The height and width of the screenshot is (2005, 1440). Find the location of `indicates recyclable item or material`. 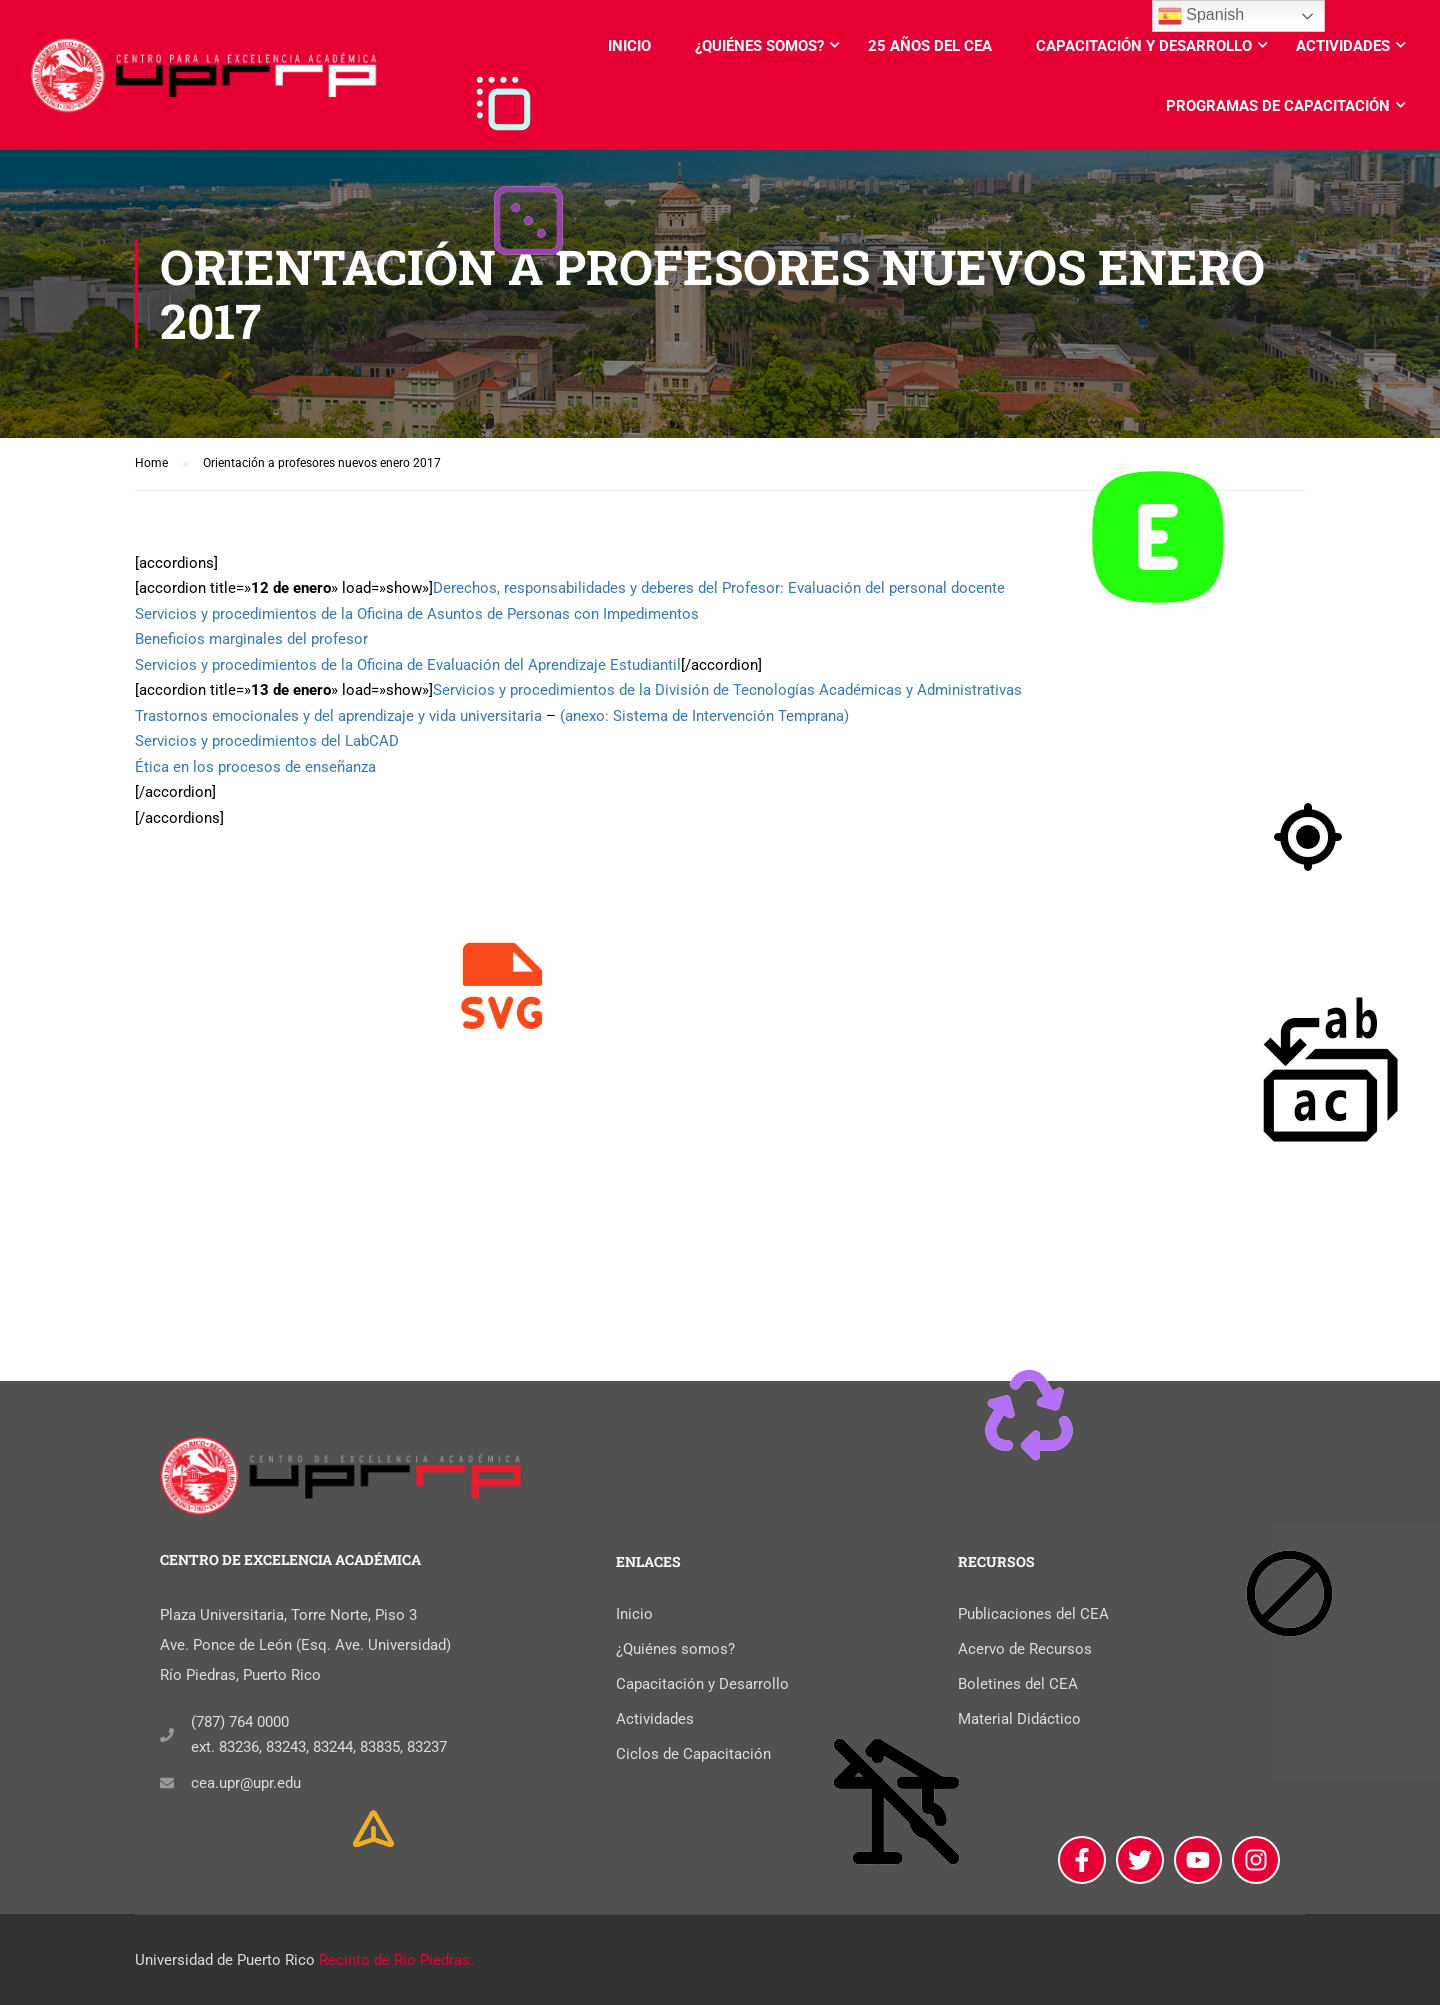

indicates recyclable item or material is located at coordinates (1029, 1413).